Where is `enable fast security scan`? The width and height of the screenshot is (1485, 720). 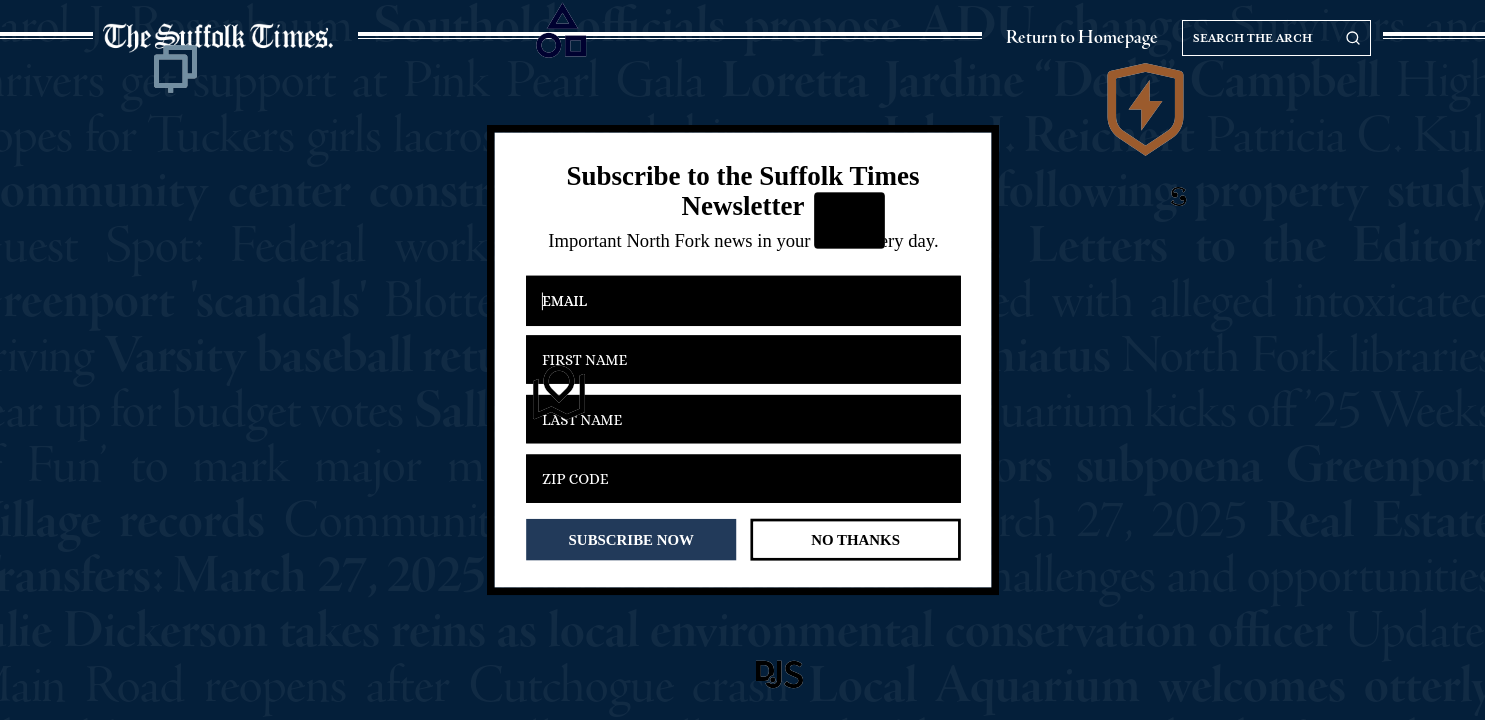 enable fast security scan is located at coordinates (1145, 109).